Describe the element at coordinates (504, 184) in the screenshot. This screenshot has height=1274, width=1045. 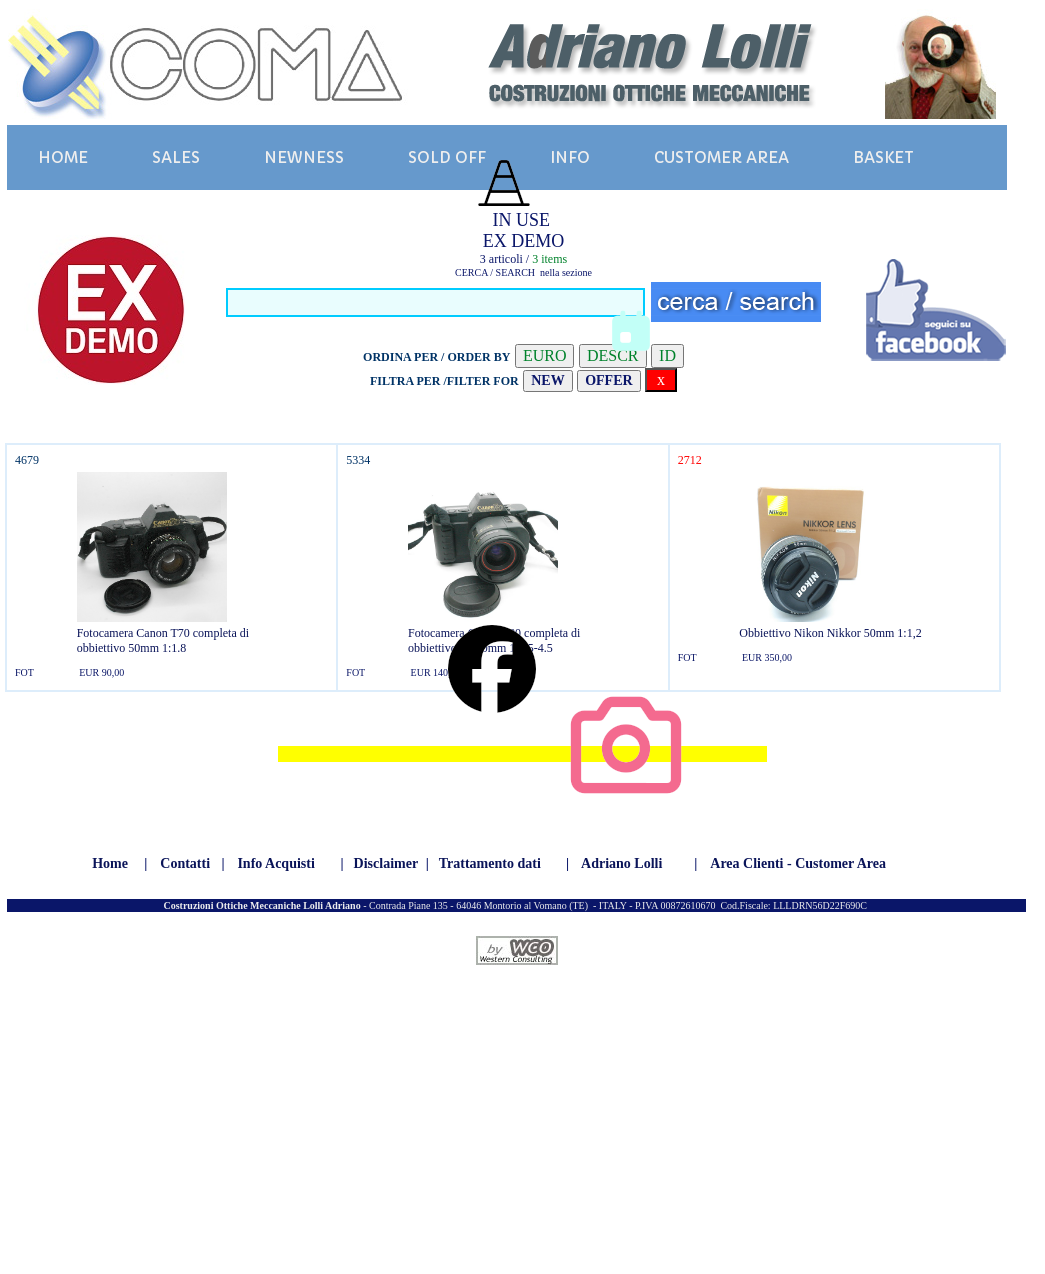
I see `indicates a work in progress or under construction area` at that location.